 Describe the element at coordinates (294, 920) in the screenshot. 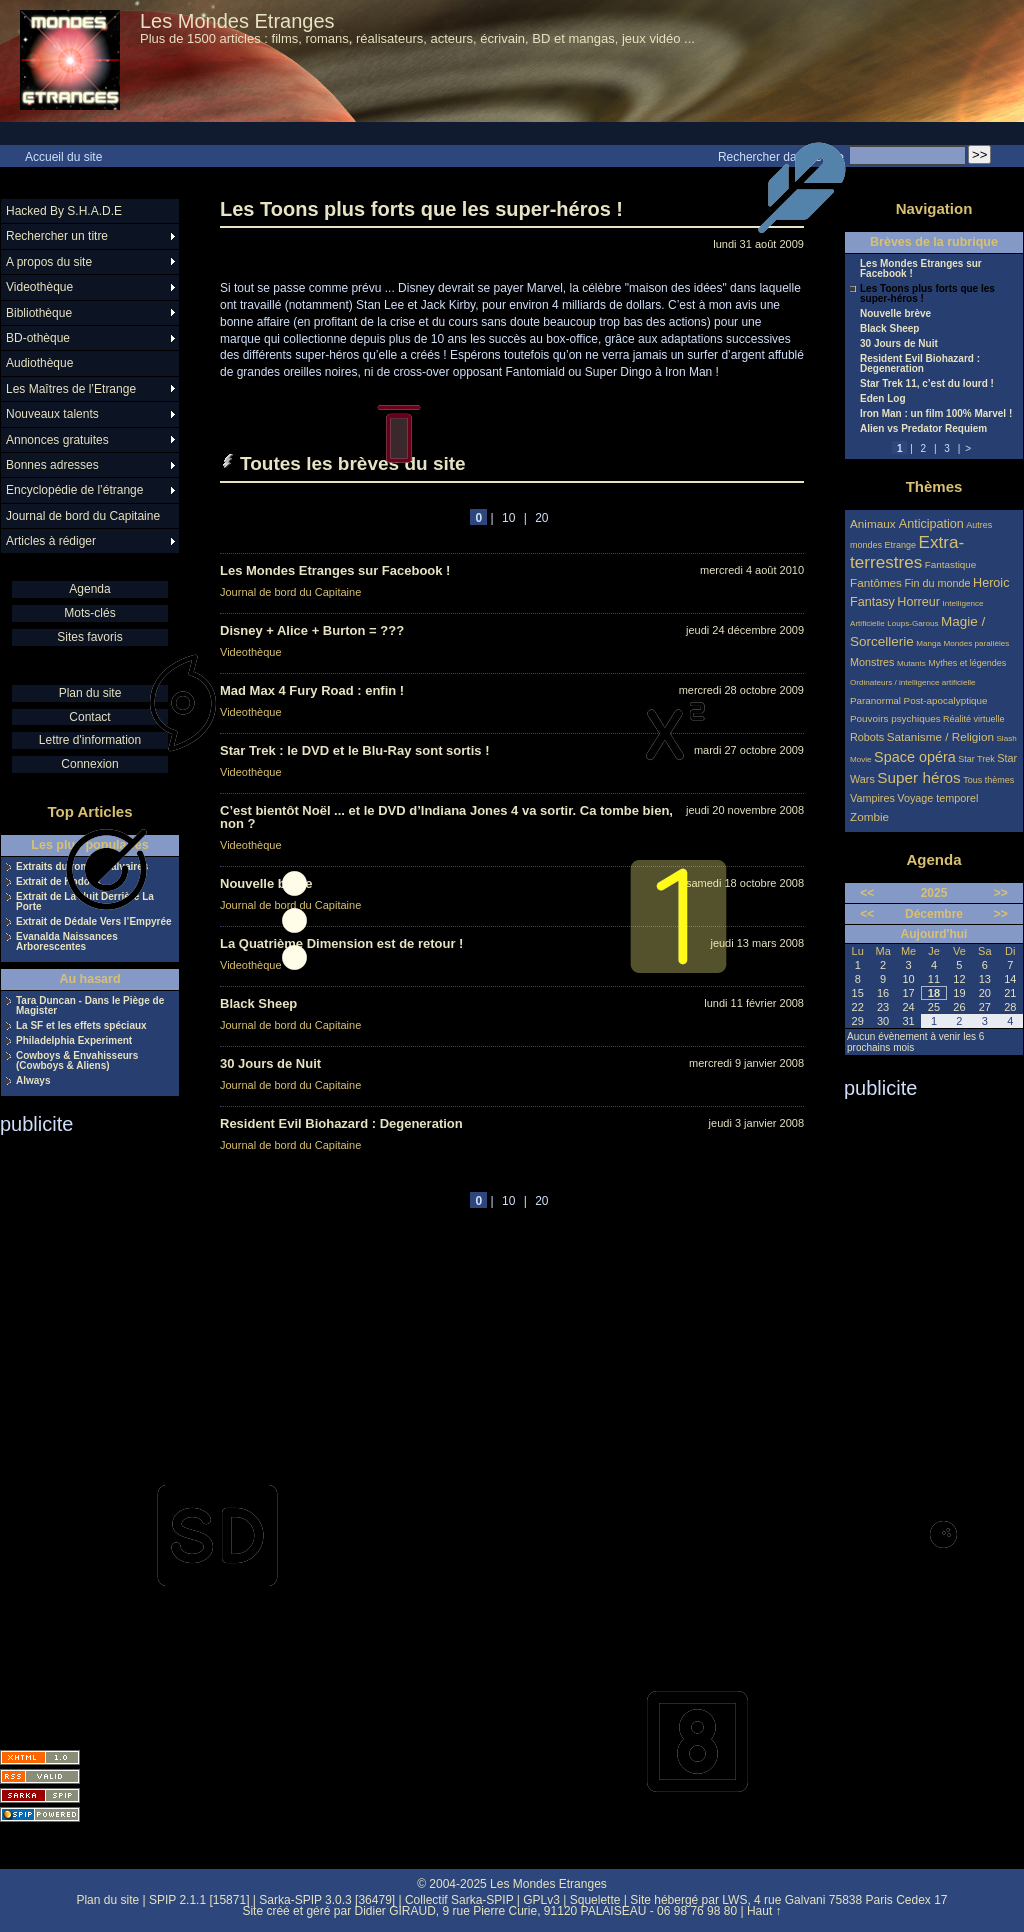

I see `open more options menu` at that location.